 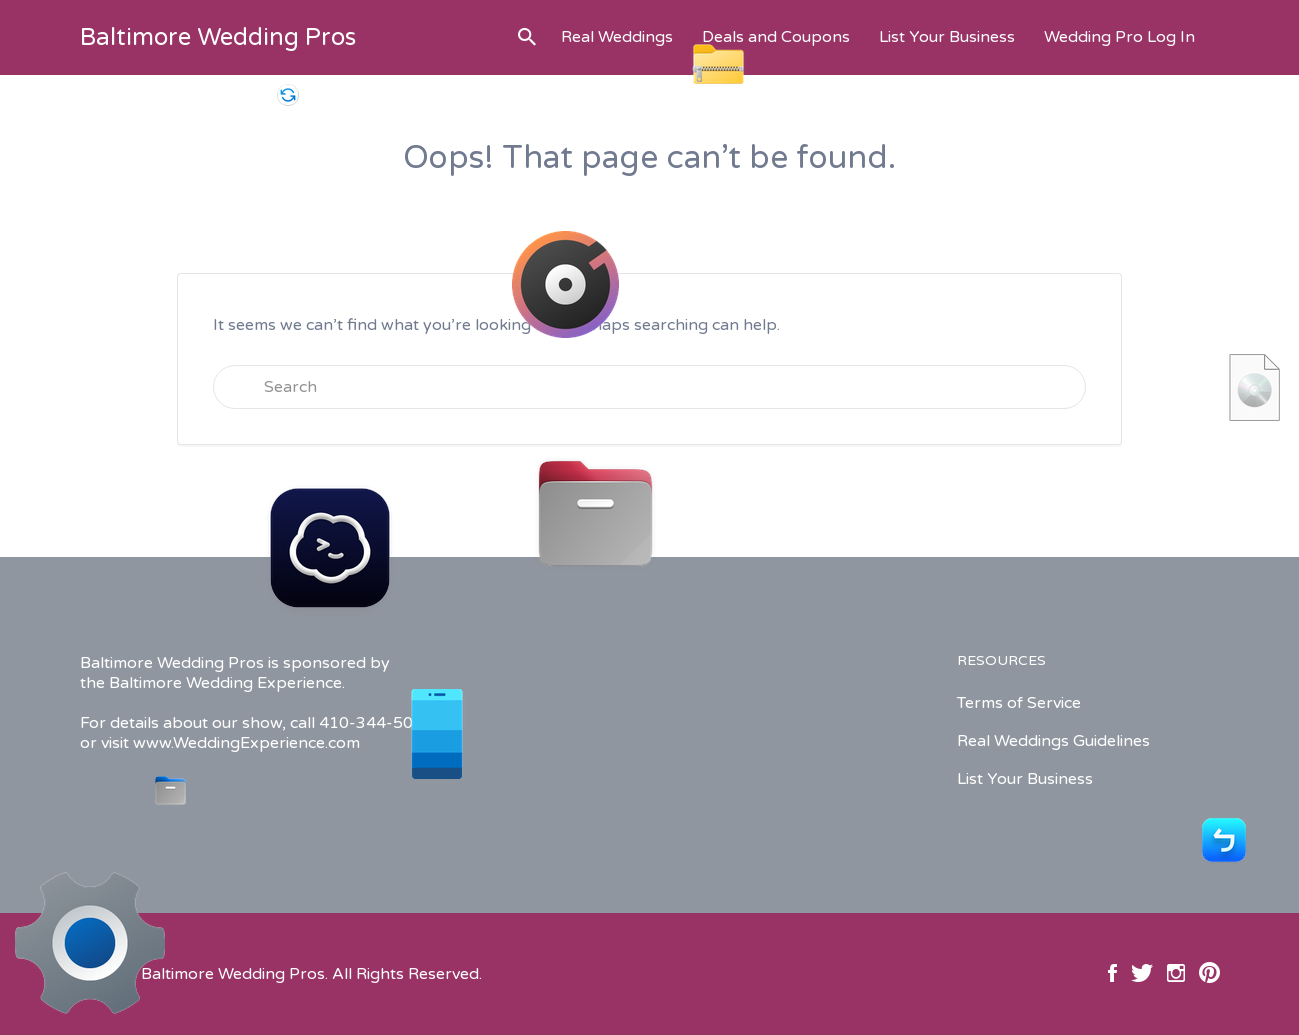 What do you see at coordinates (1224, 840) in the screenshot?
I see `open ibus bopomofo input method app` at bounding box center [1224, 840].